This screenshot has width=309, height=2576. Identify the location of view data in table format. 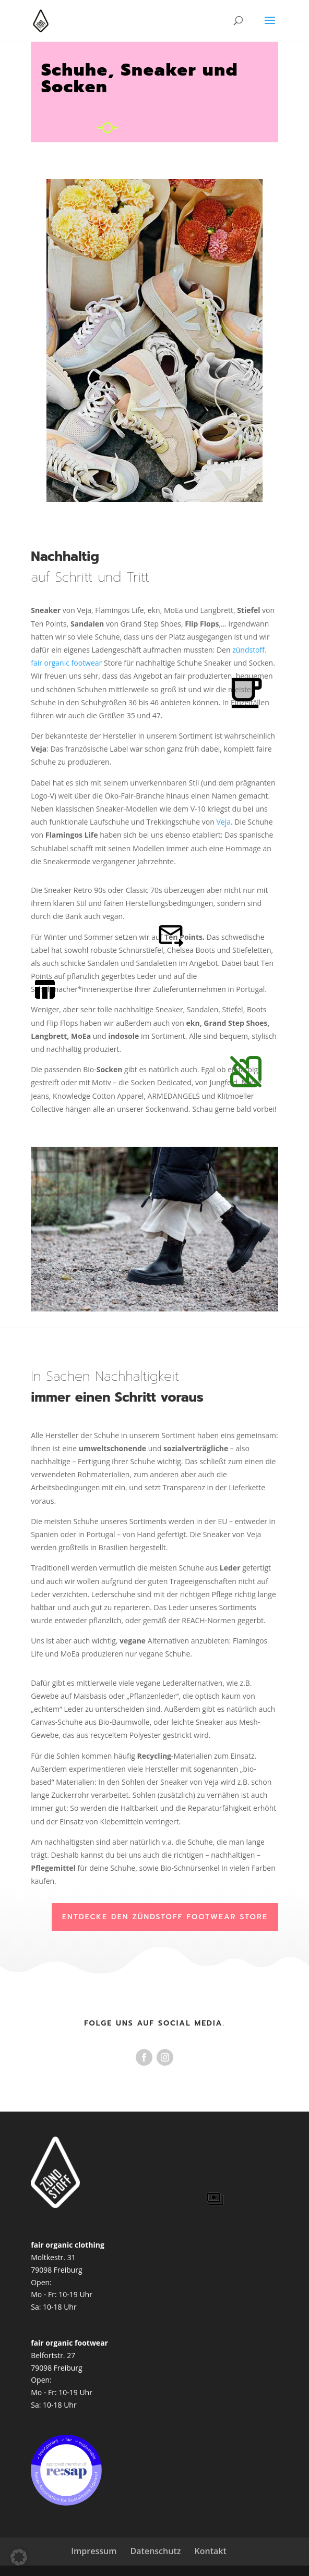
(44, 989).